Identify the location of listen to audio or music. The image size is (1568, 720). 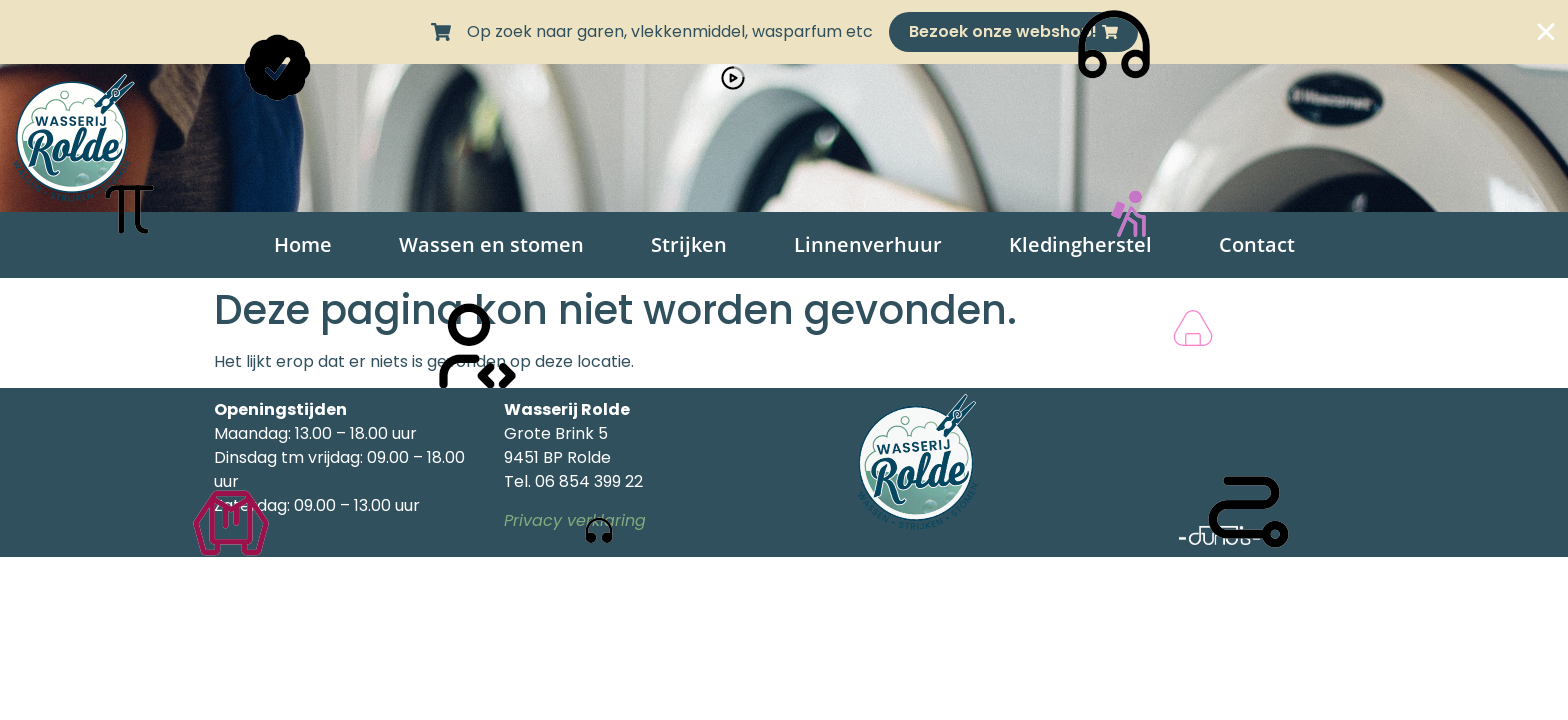
(599, 531).